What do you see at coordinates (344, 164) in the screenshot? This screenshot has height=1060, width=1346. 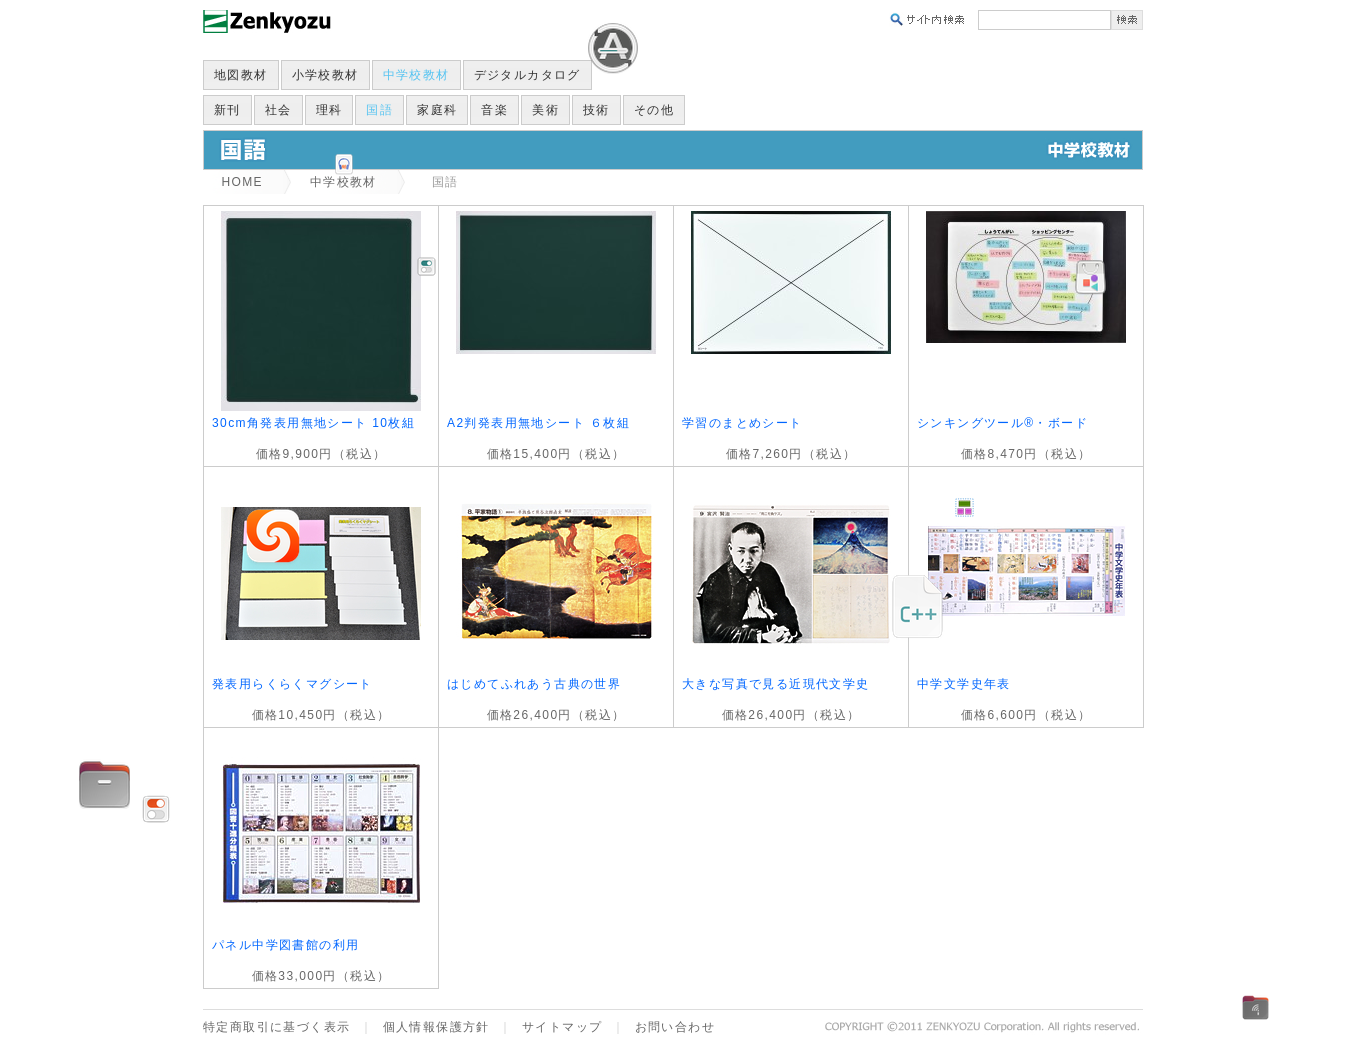 I see `open an audacity project file` at bounding box center [344, 164].